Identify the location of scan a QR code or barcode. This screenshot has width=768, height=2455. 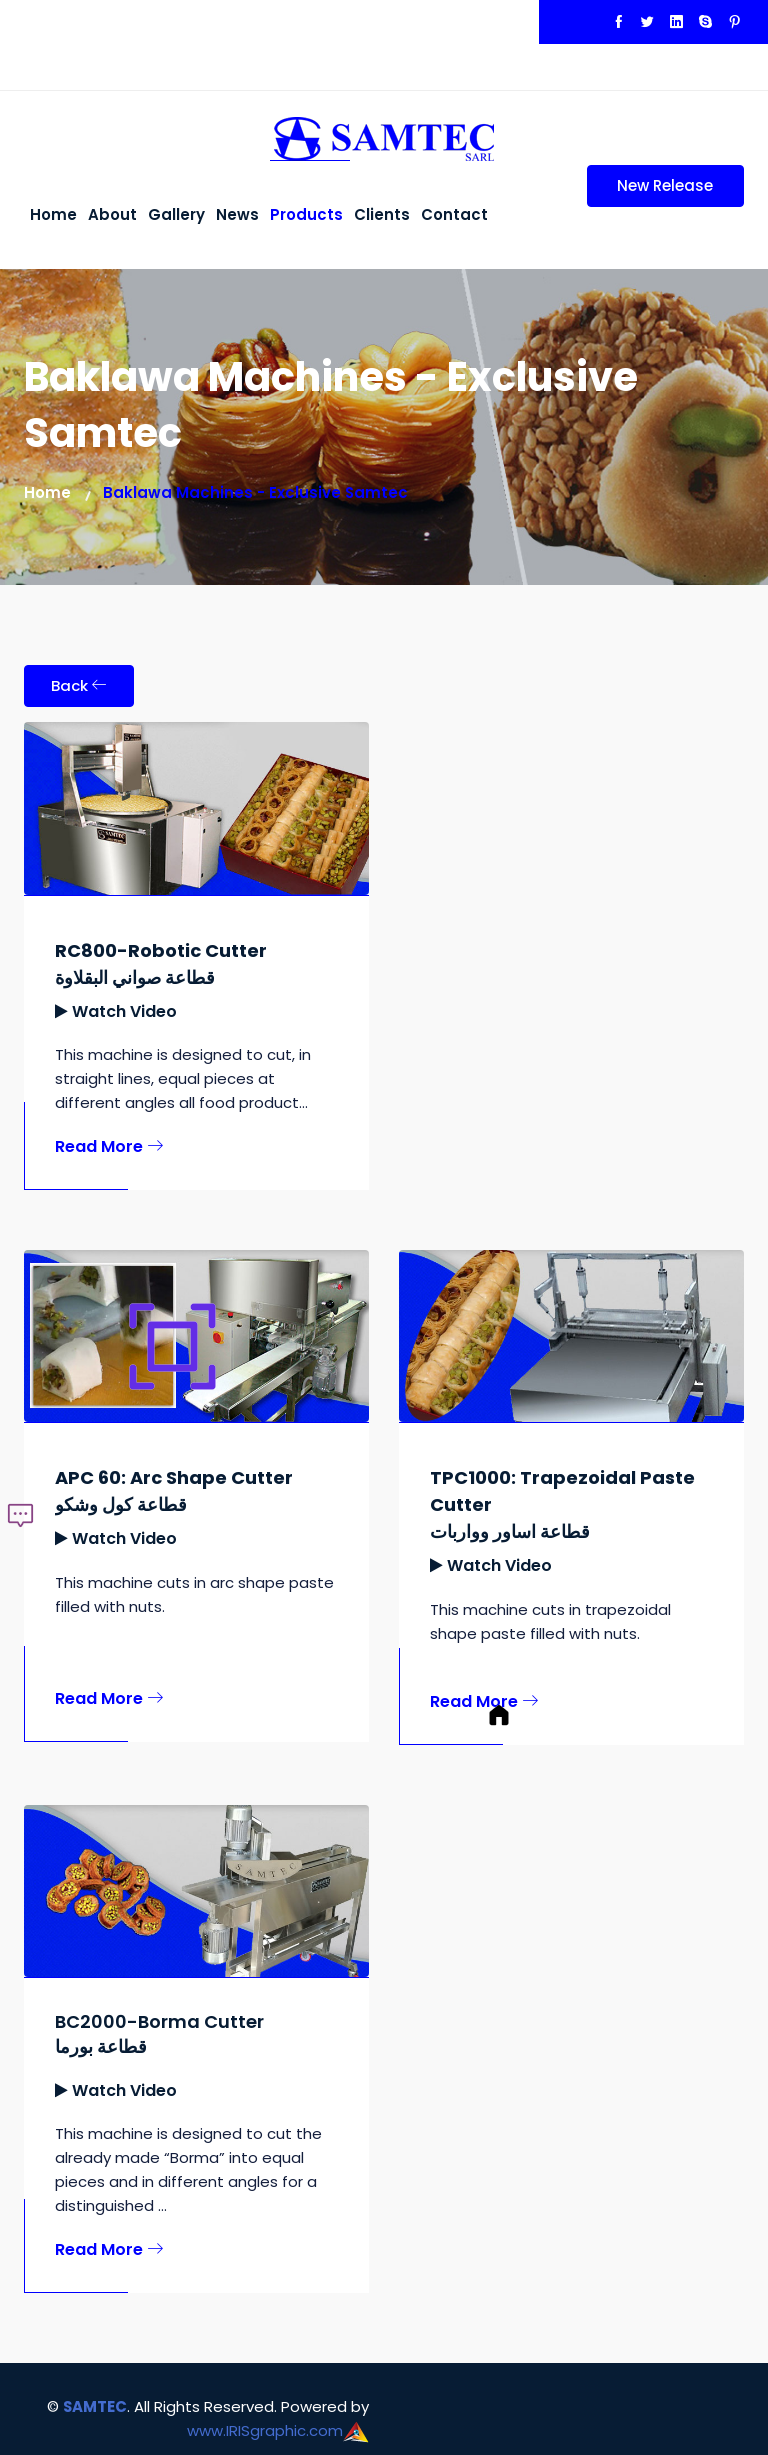
(172, 1346).